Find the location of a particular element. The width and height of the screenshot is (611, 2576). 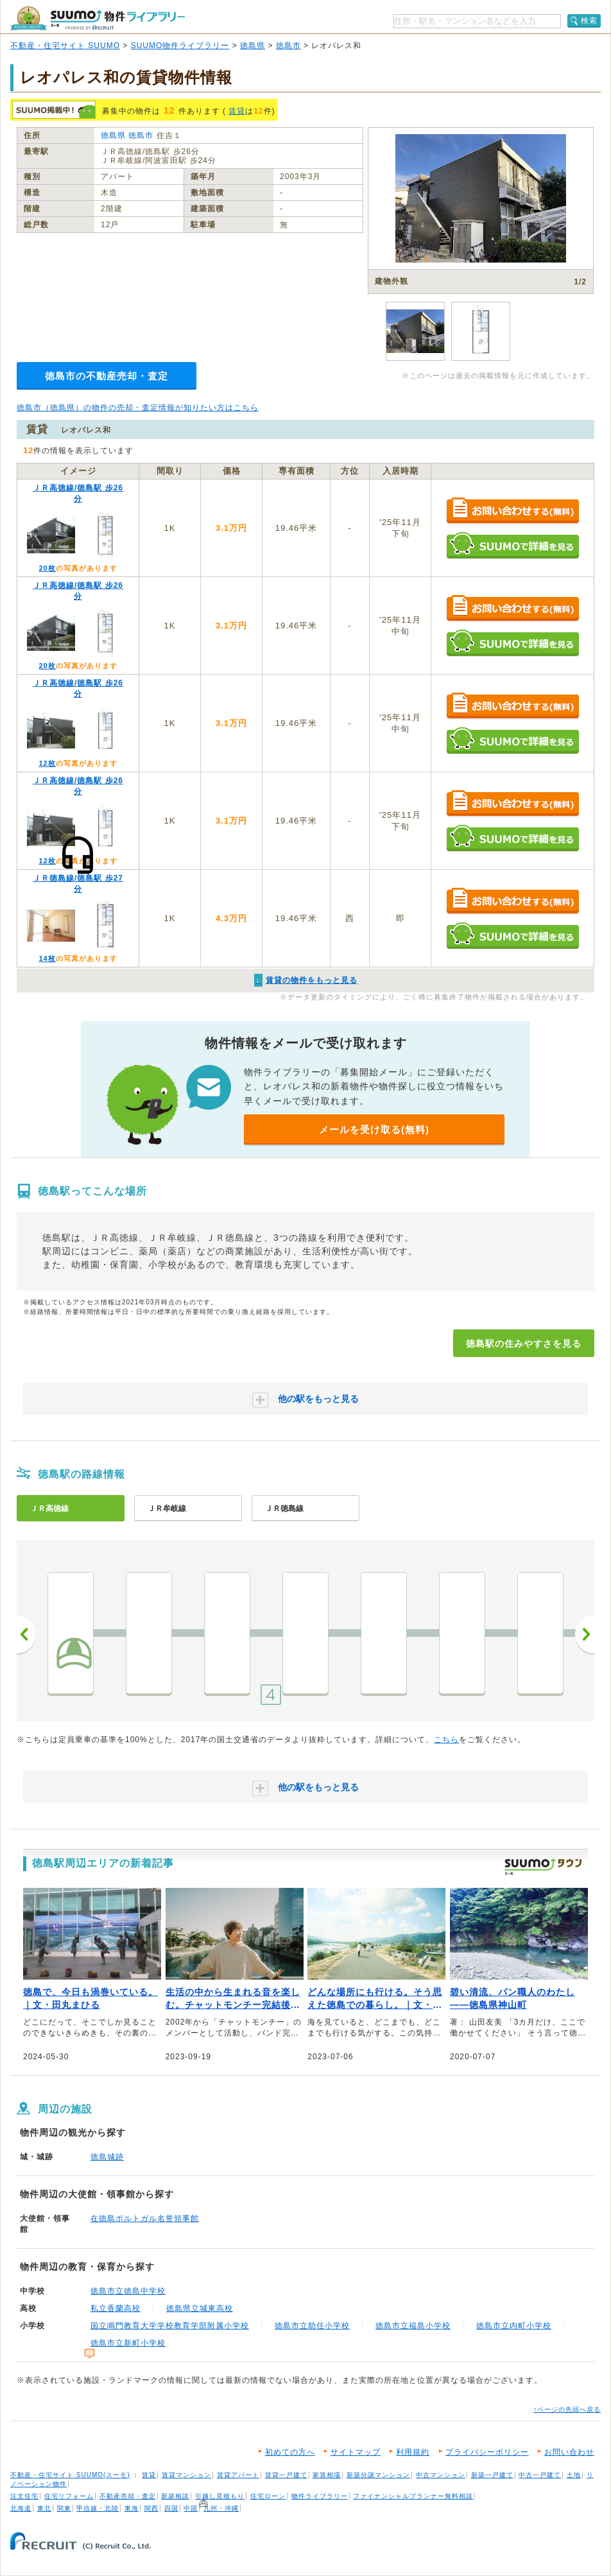

browse hats or headwear category is located at coordinates (203, 2504).